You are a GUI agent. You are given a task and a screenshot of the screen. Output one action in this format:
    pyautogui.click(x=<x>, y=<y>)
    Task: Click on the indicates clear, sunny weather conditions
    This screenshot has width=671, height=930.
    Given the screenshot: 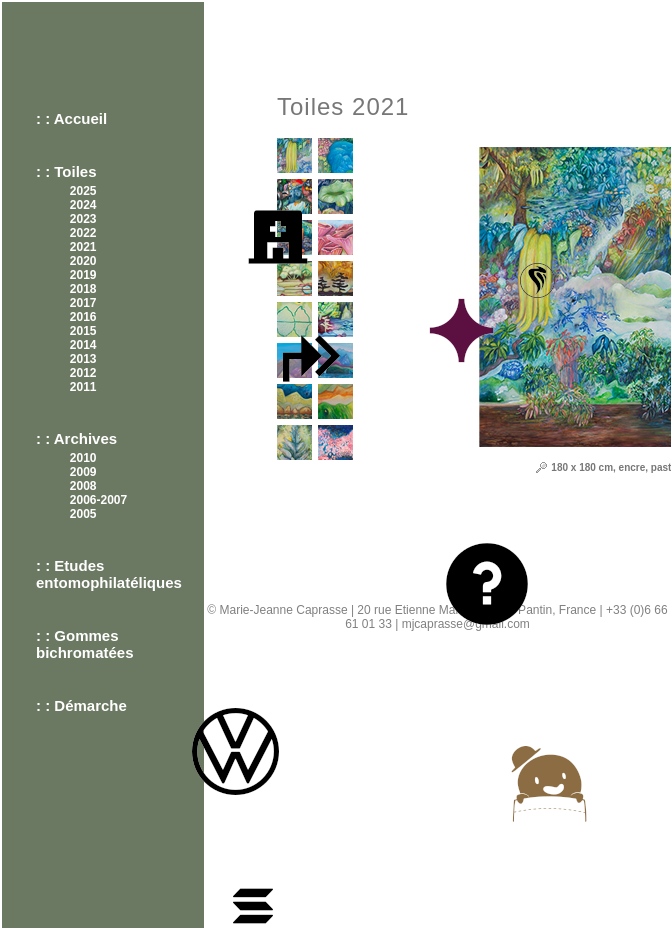 What is the action you would take?
    pyautogui.click(x=461, y=330)
    